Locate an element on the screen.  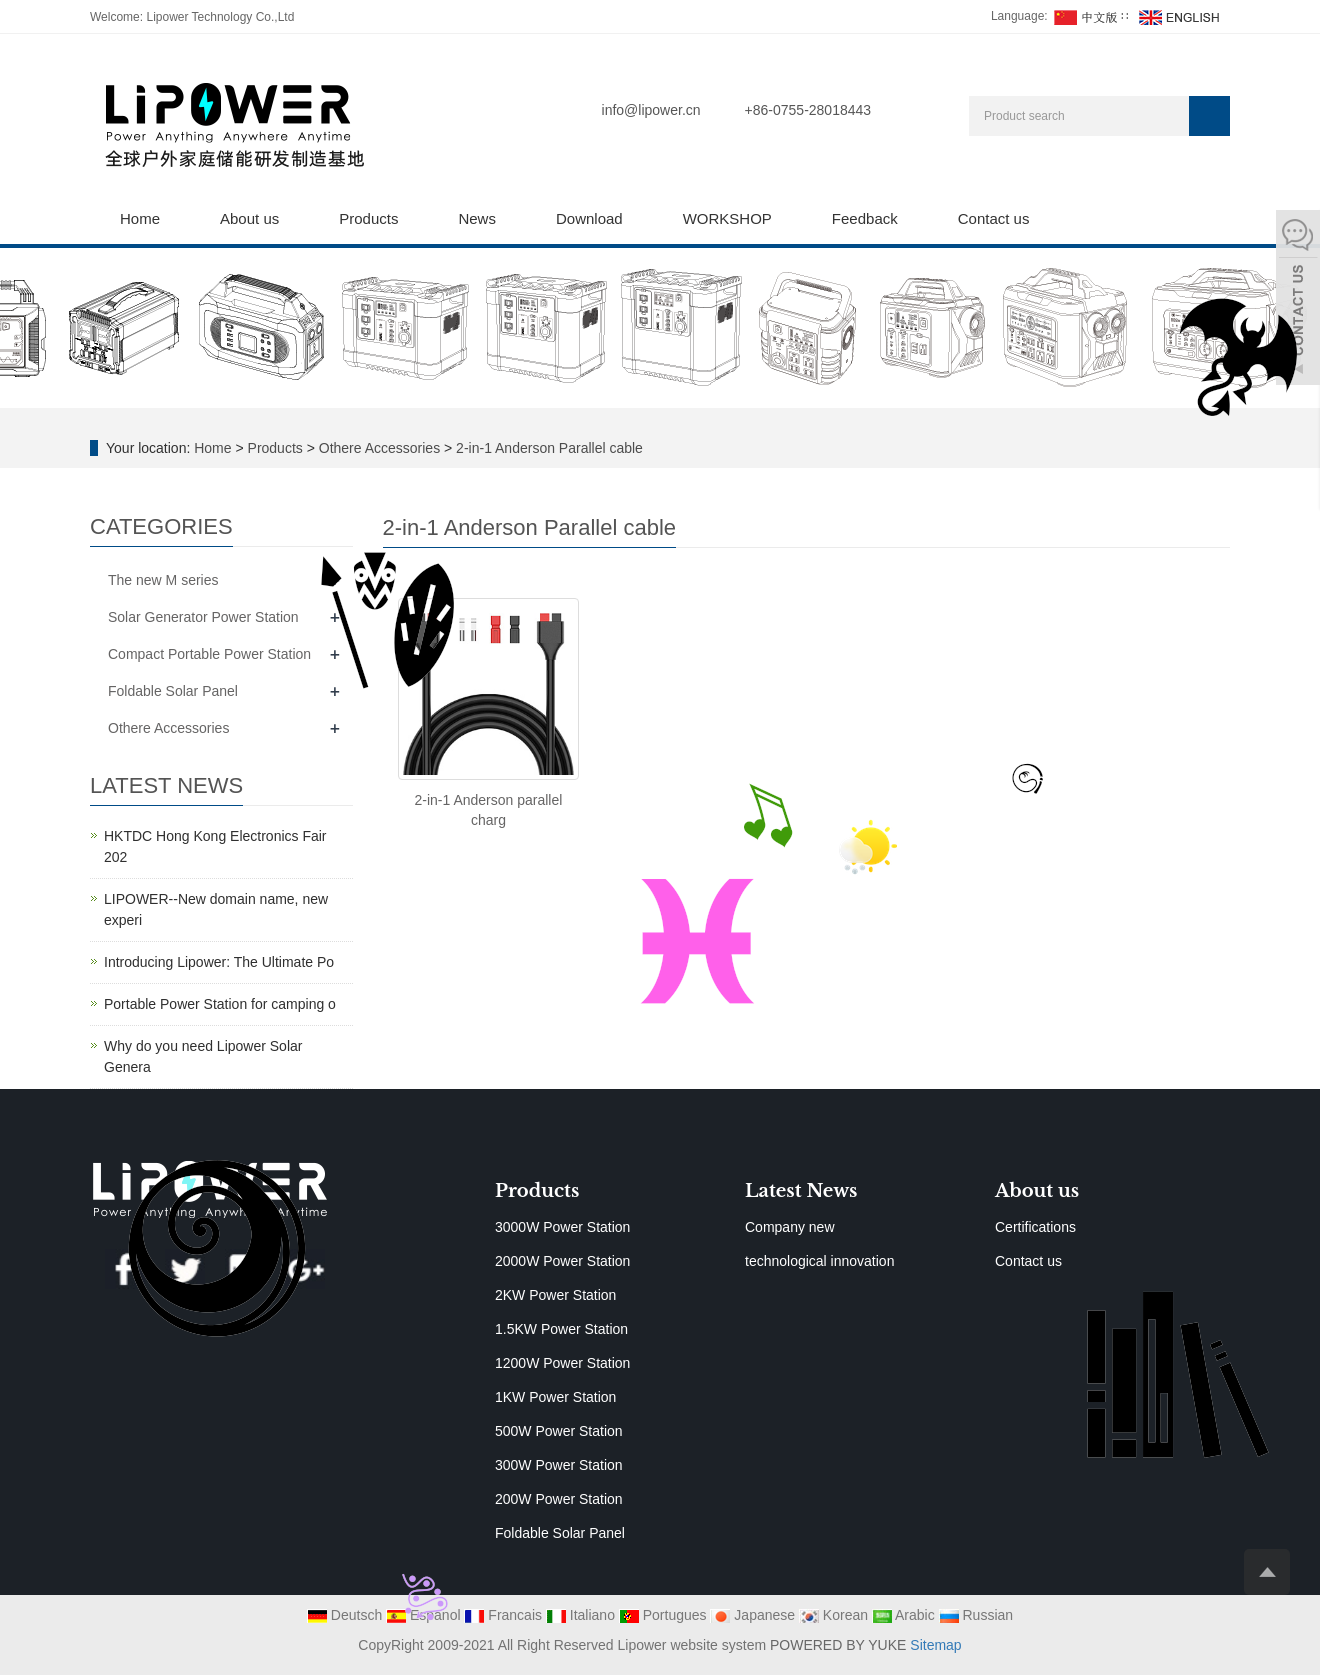
select imp character or creature type is located at coordinates (1238, 357).